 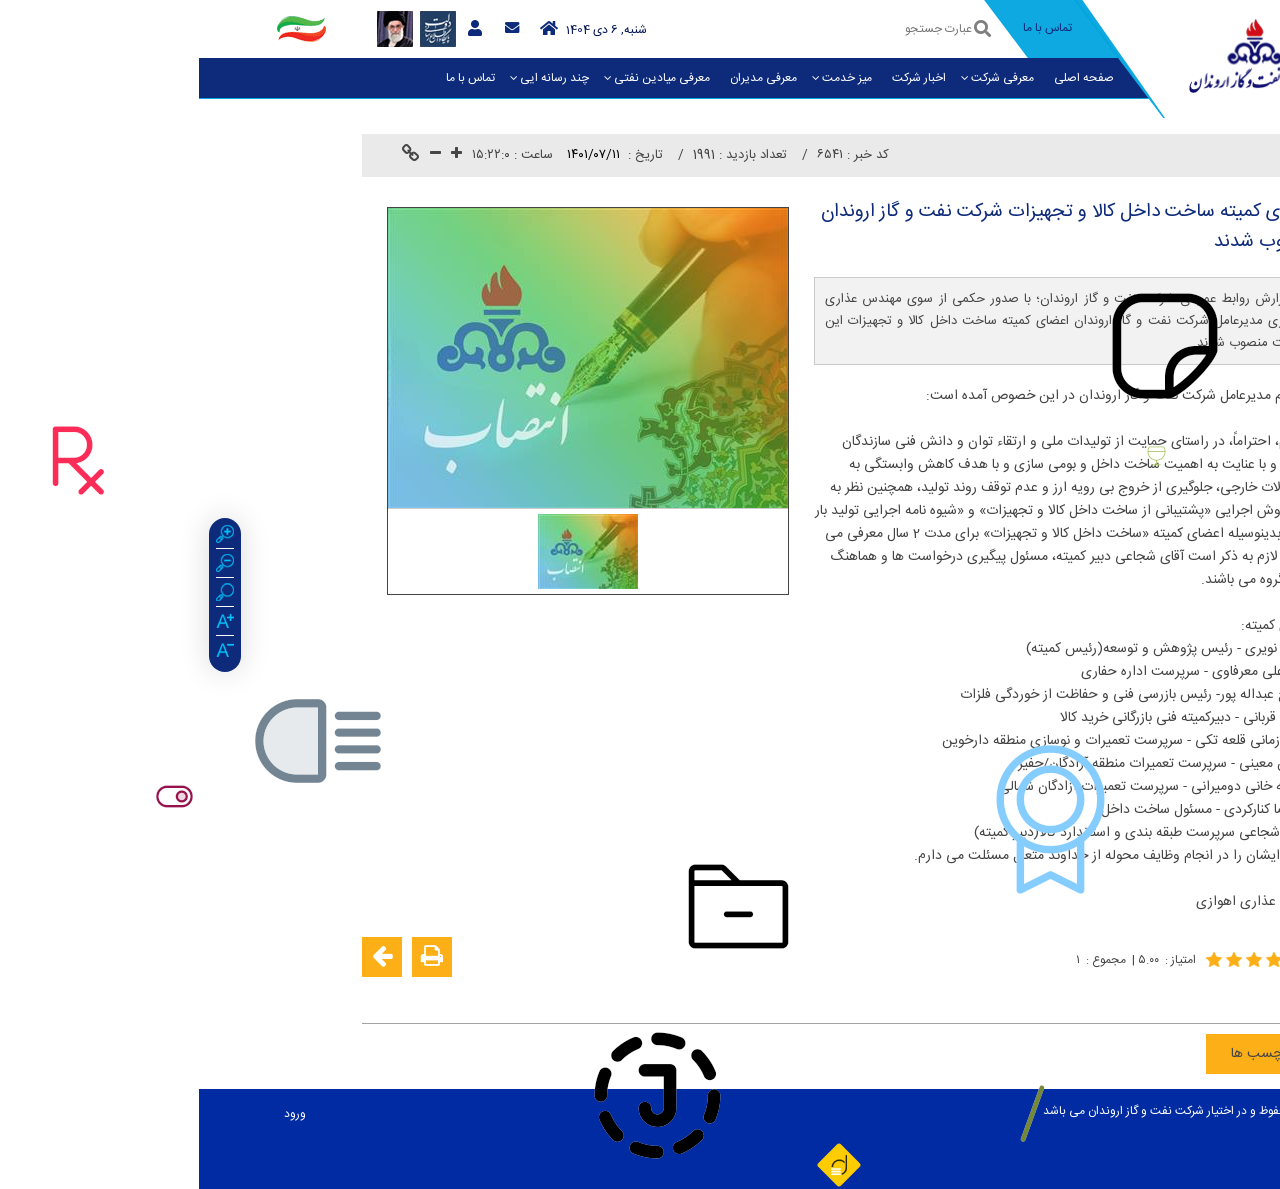 I want to click on toggle switch in the "on" or enabled position, so click(x=174, y=796).